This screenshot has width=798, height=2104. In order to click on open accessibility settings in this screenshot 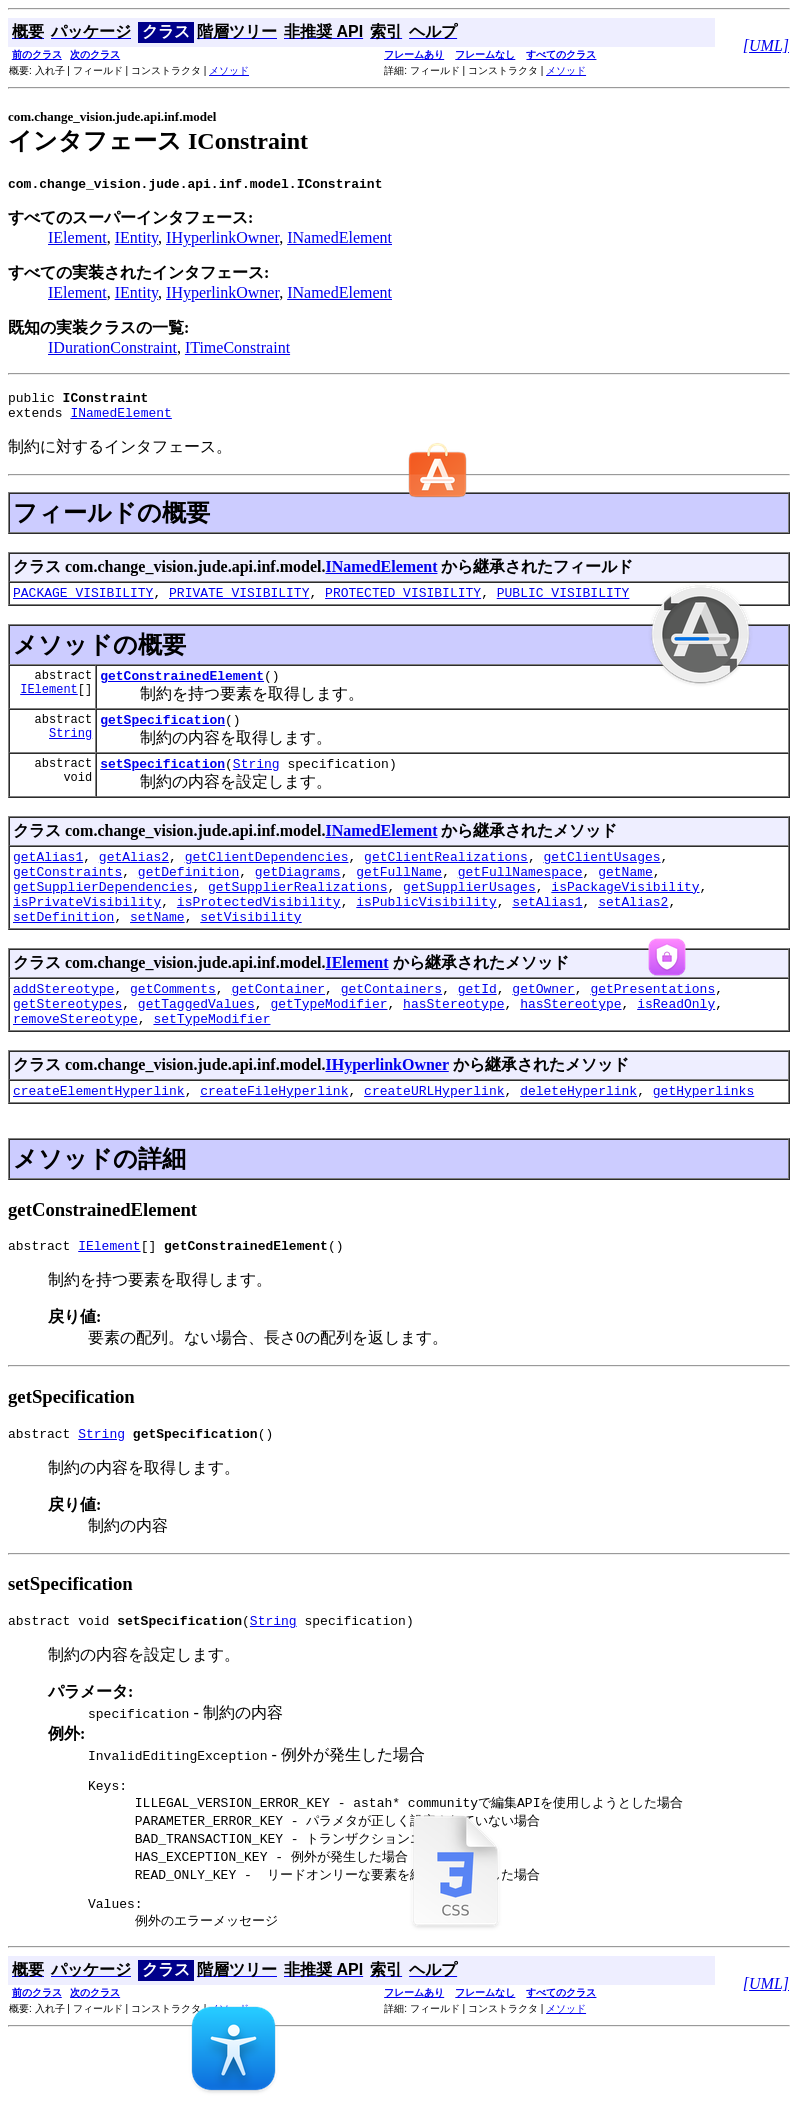, I will do `click(233, 2048)`.